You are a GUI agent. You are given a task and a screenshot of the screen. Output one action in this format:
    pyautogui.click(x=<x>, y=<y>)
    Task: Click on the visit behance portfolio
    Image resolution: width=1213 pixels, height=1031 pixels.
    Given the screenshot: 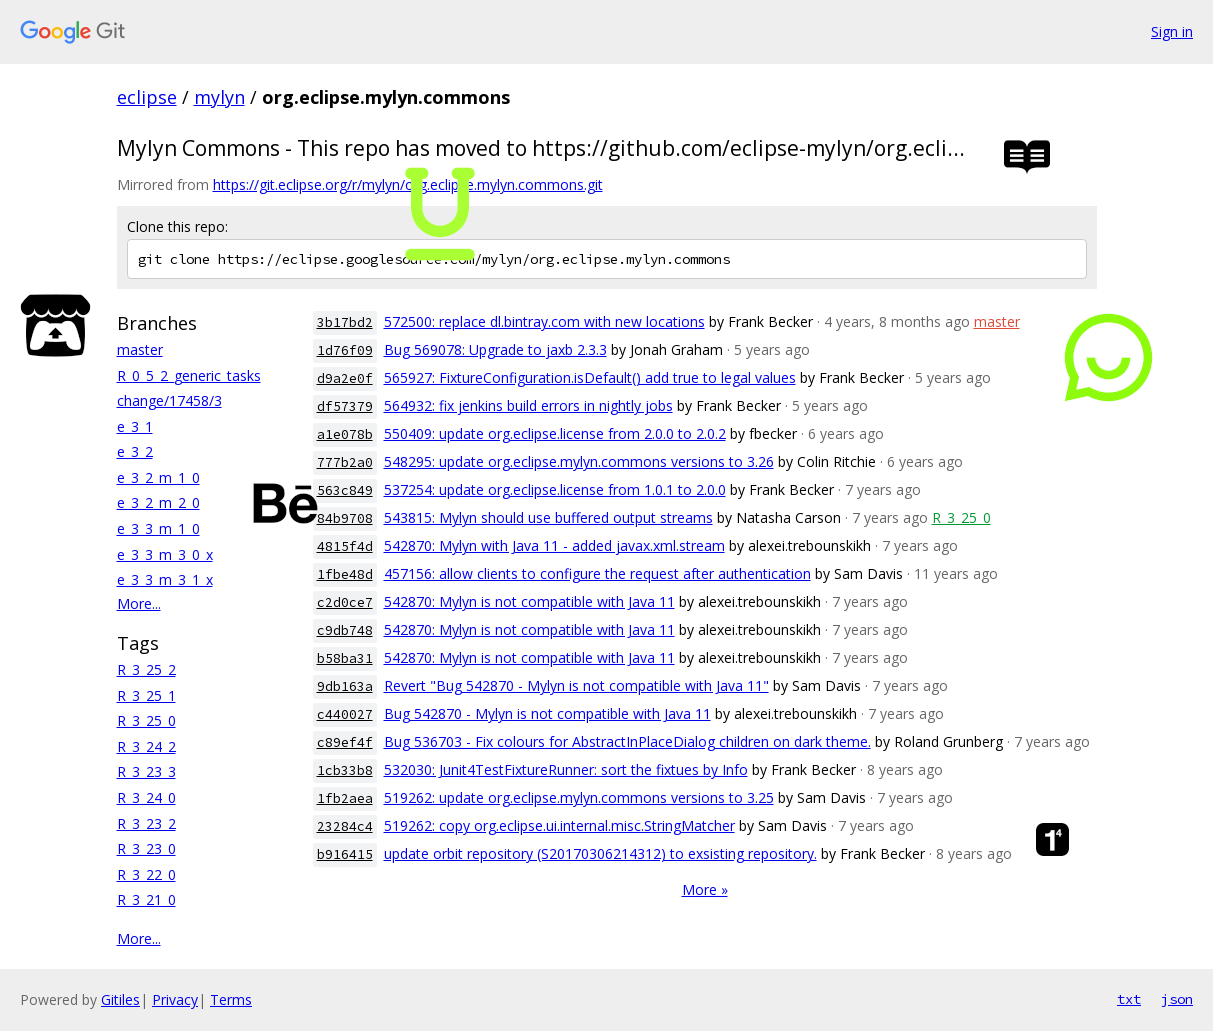 What is the action you would take?
    pyautogui.click(x=285, y=503)
    